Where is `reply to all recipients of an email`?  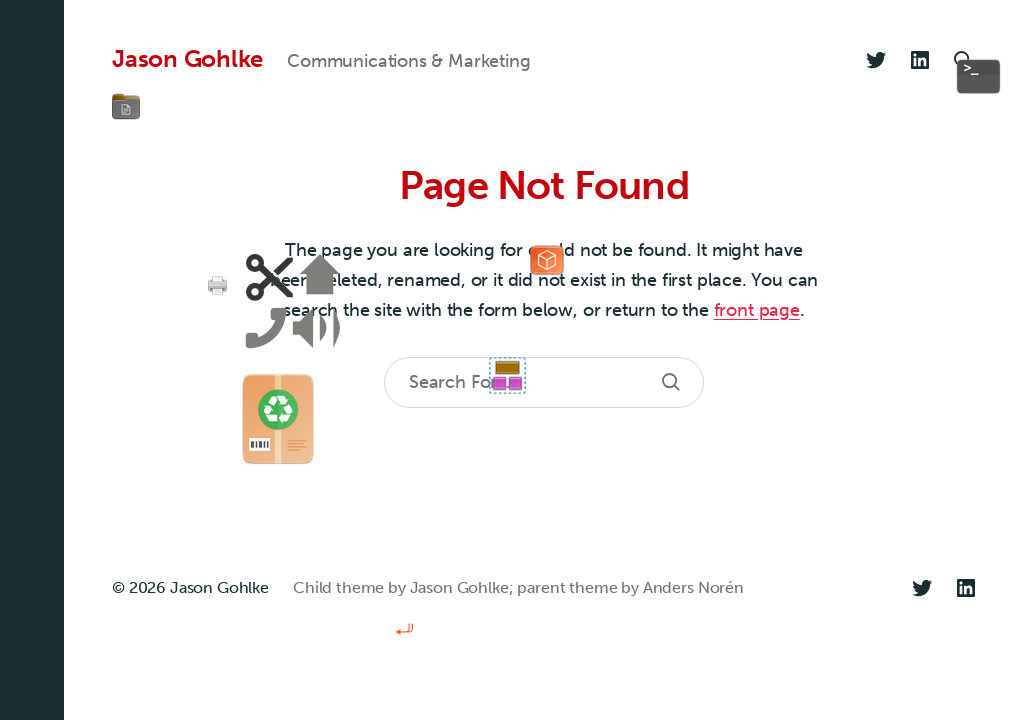 reply to all recipients of an email is located at coordinates (404, 628).